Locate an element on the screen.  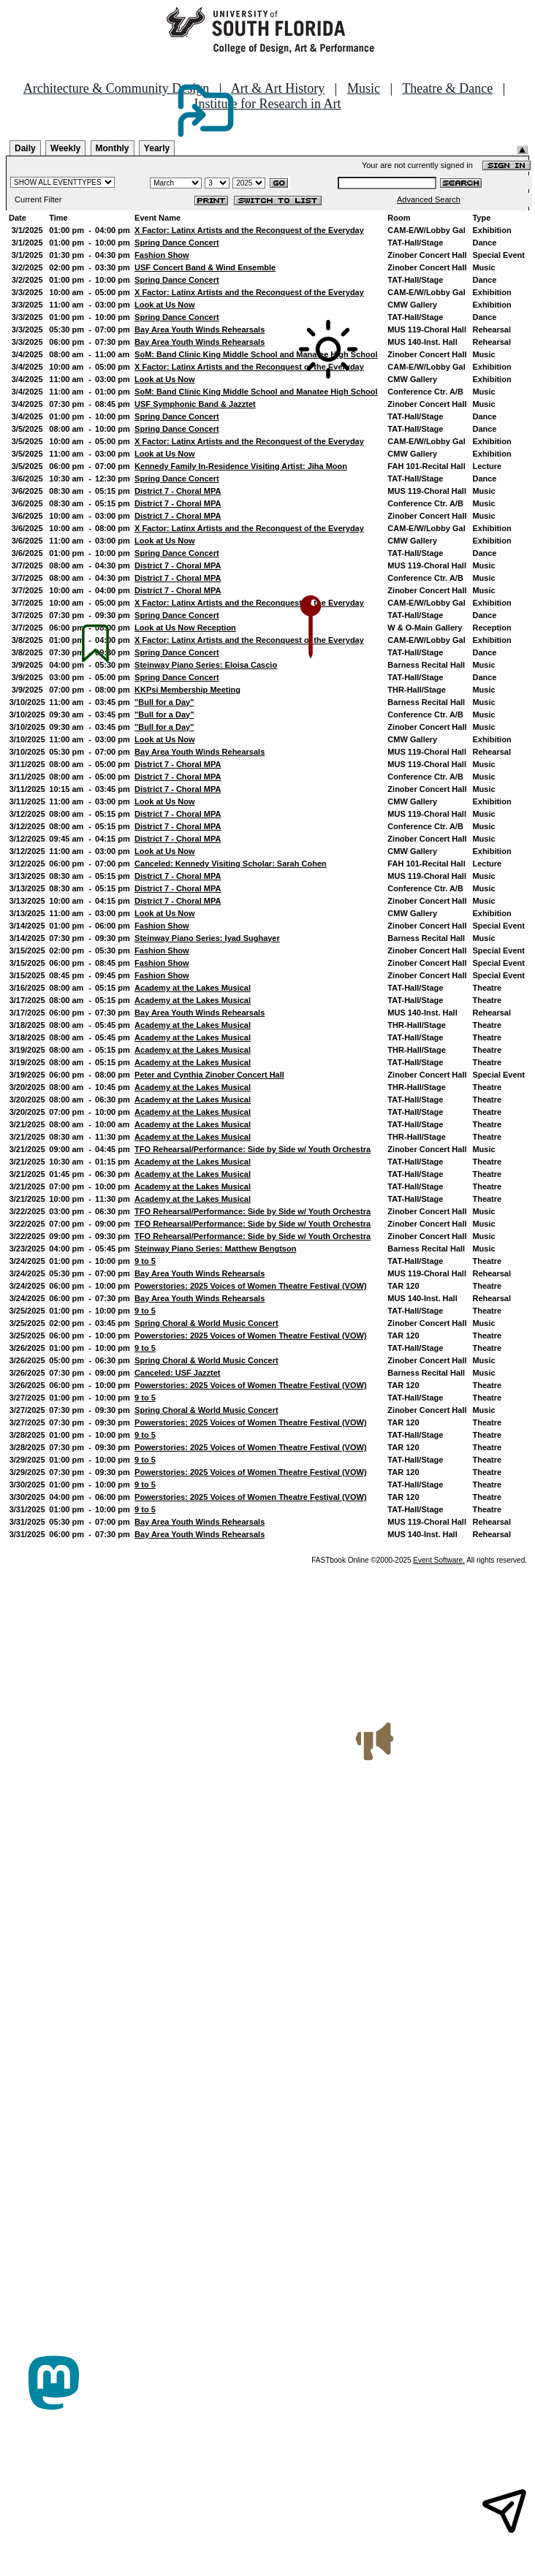
send a message is located at coordinates (506, 2510).